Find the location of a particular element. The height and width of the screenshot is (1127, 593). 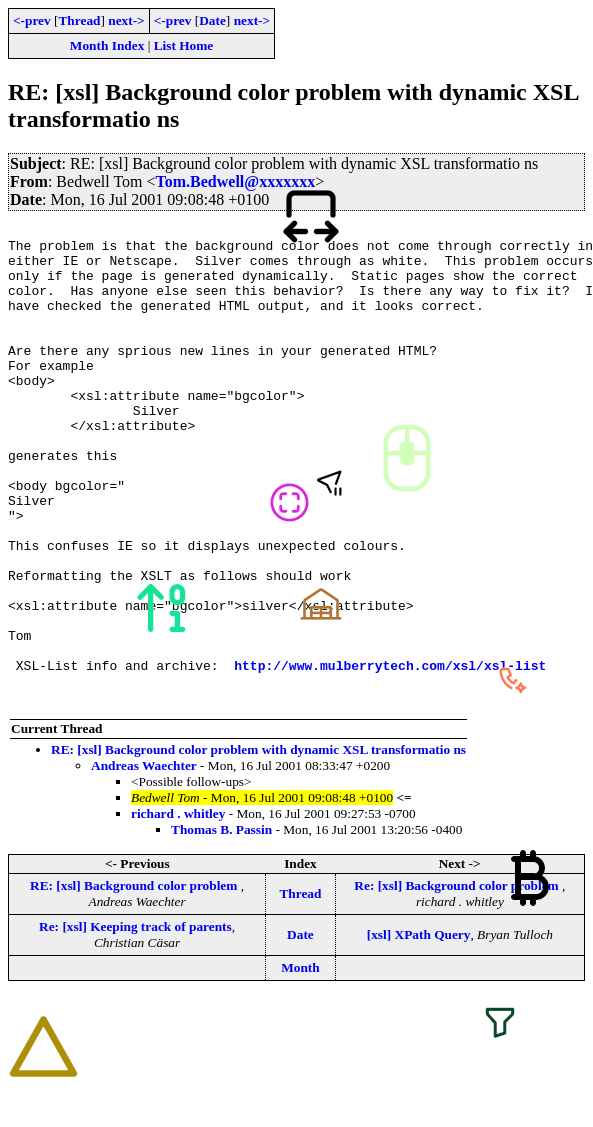

visit zeit/vercel website or documentation is located at coordinates (43, 1046).